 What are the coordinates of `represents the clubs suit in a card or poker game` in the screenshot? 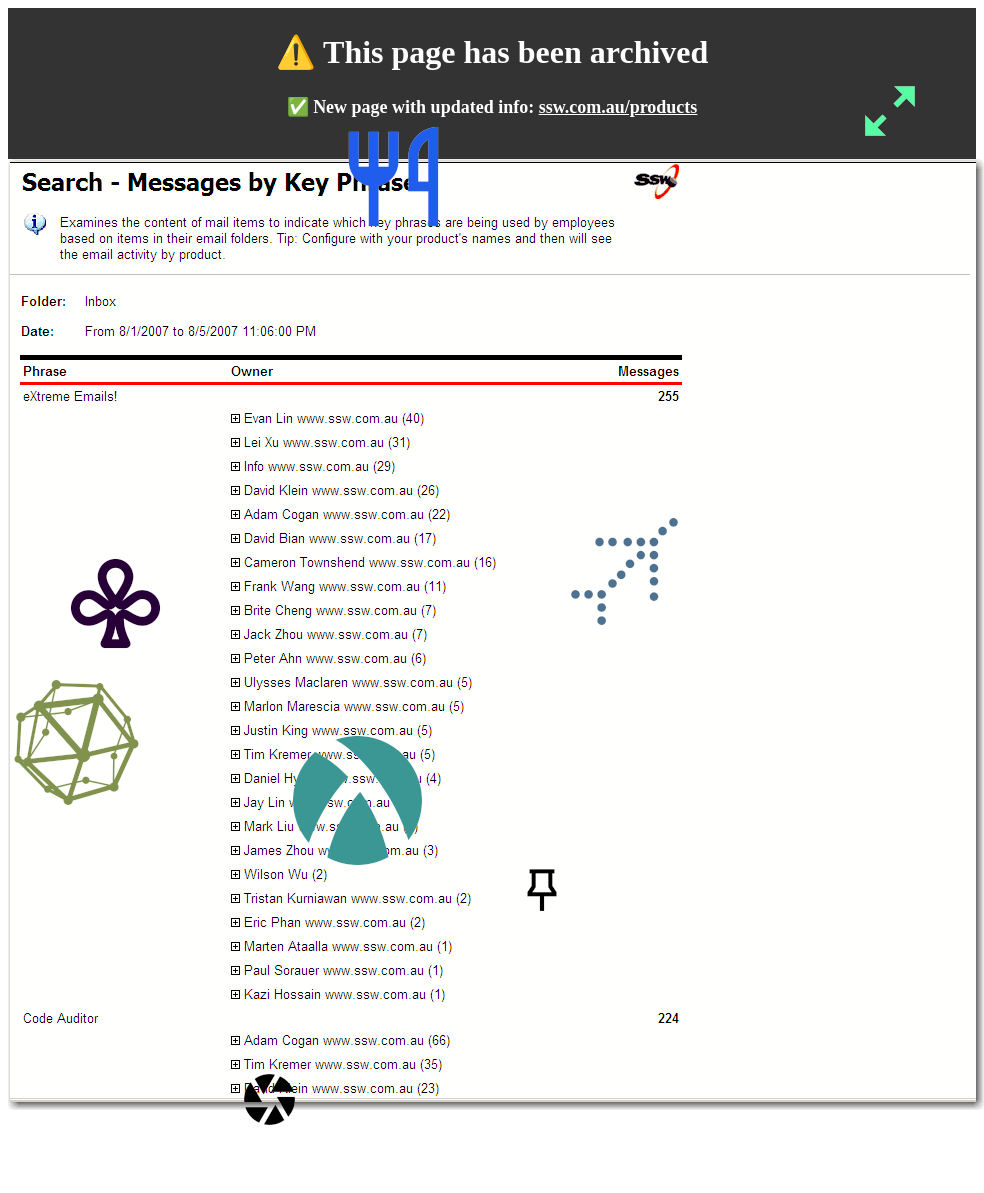 It's located at (115, 603).